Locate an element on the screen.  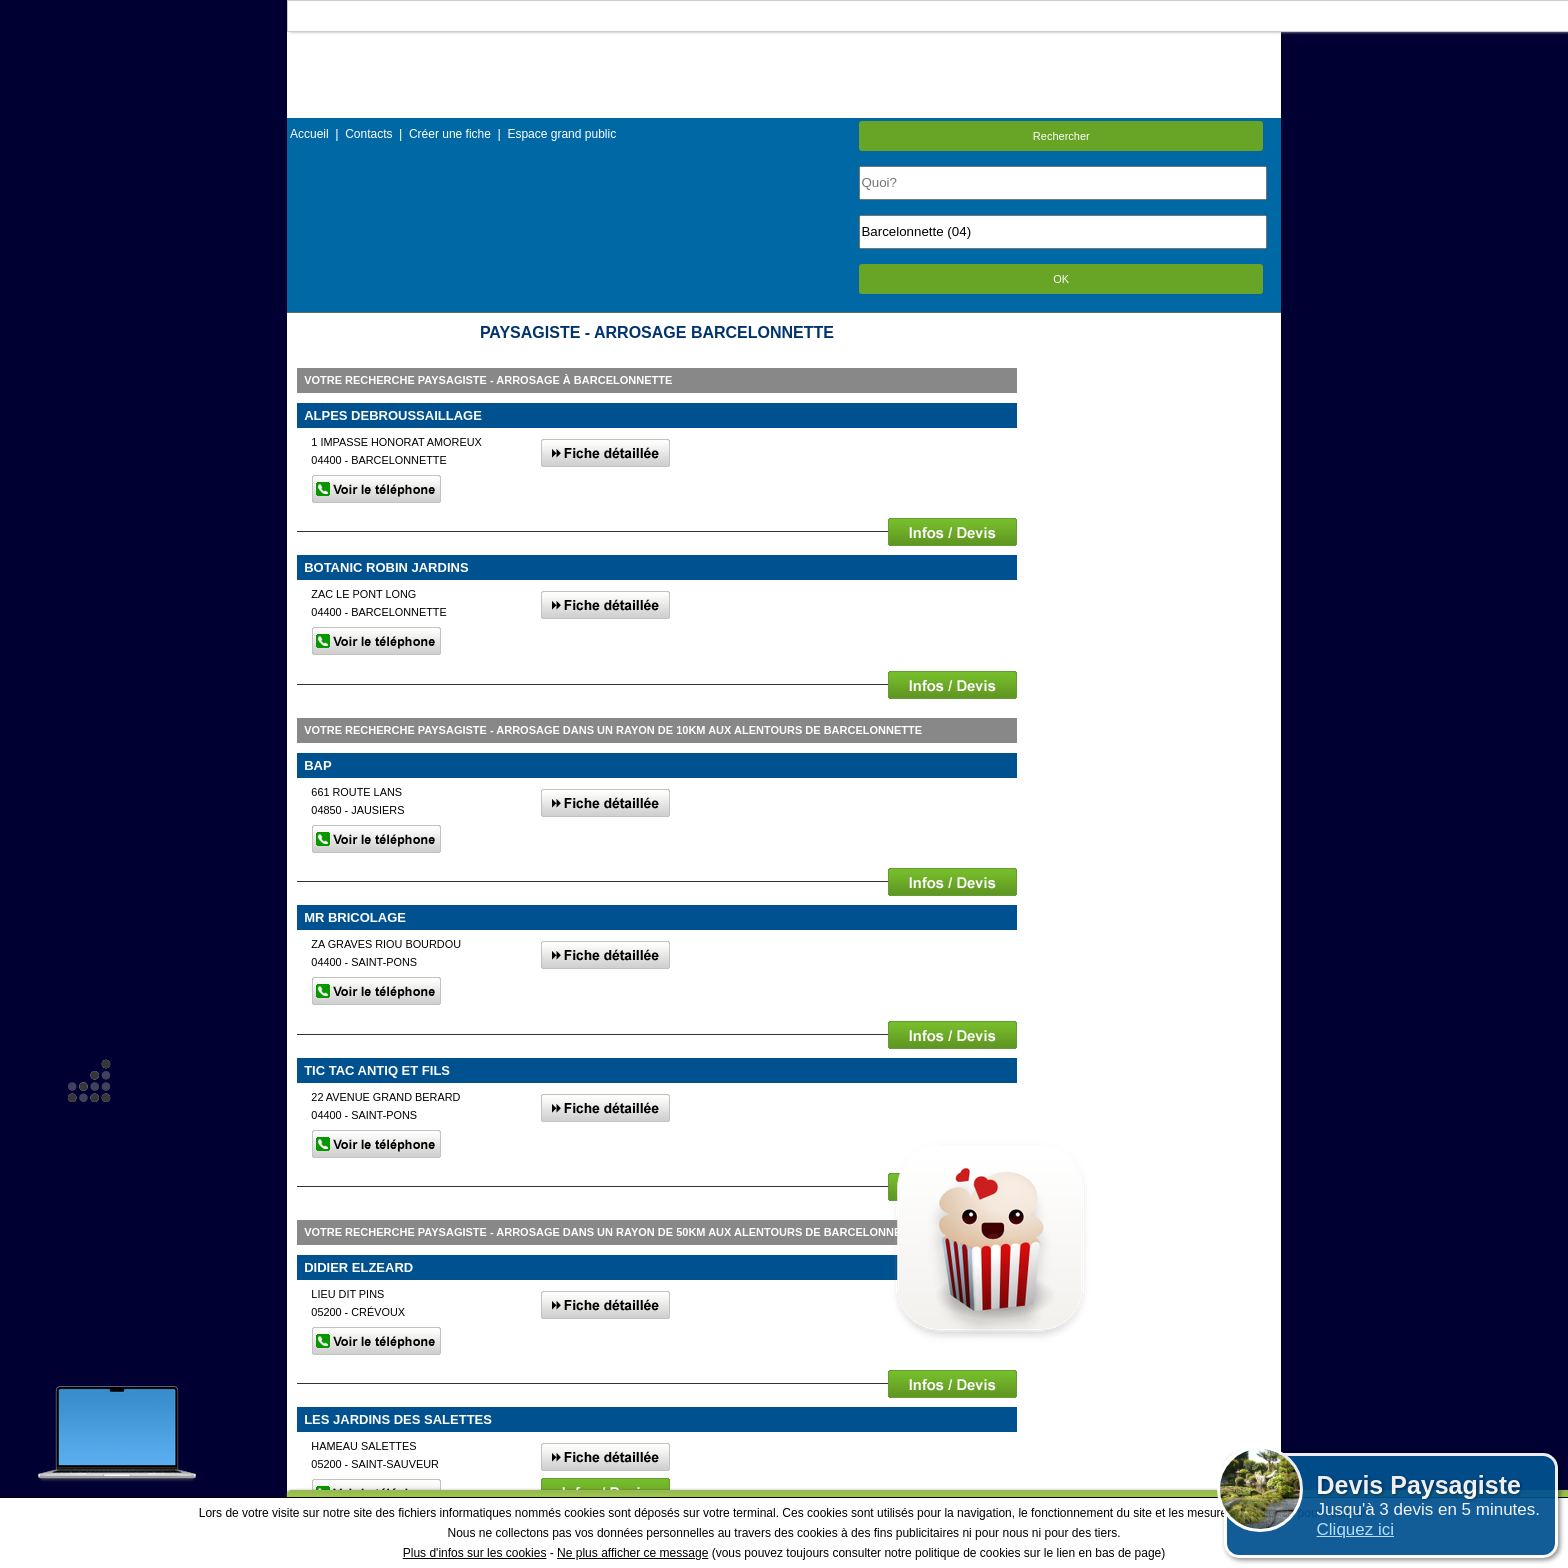
launch four-in-a-row game is located at coordinates (90, 1079).